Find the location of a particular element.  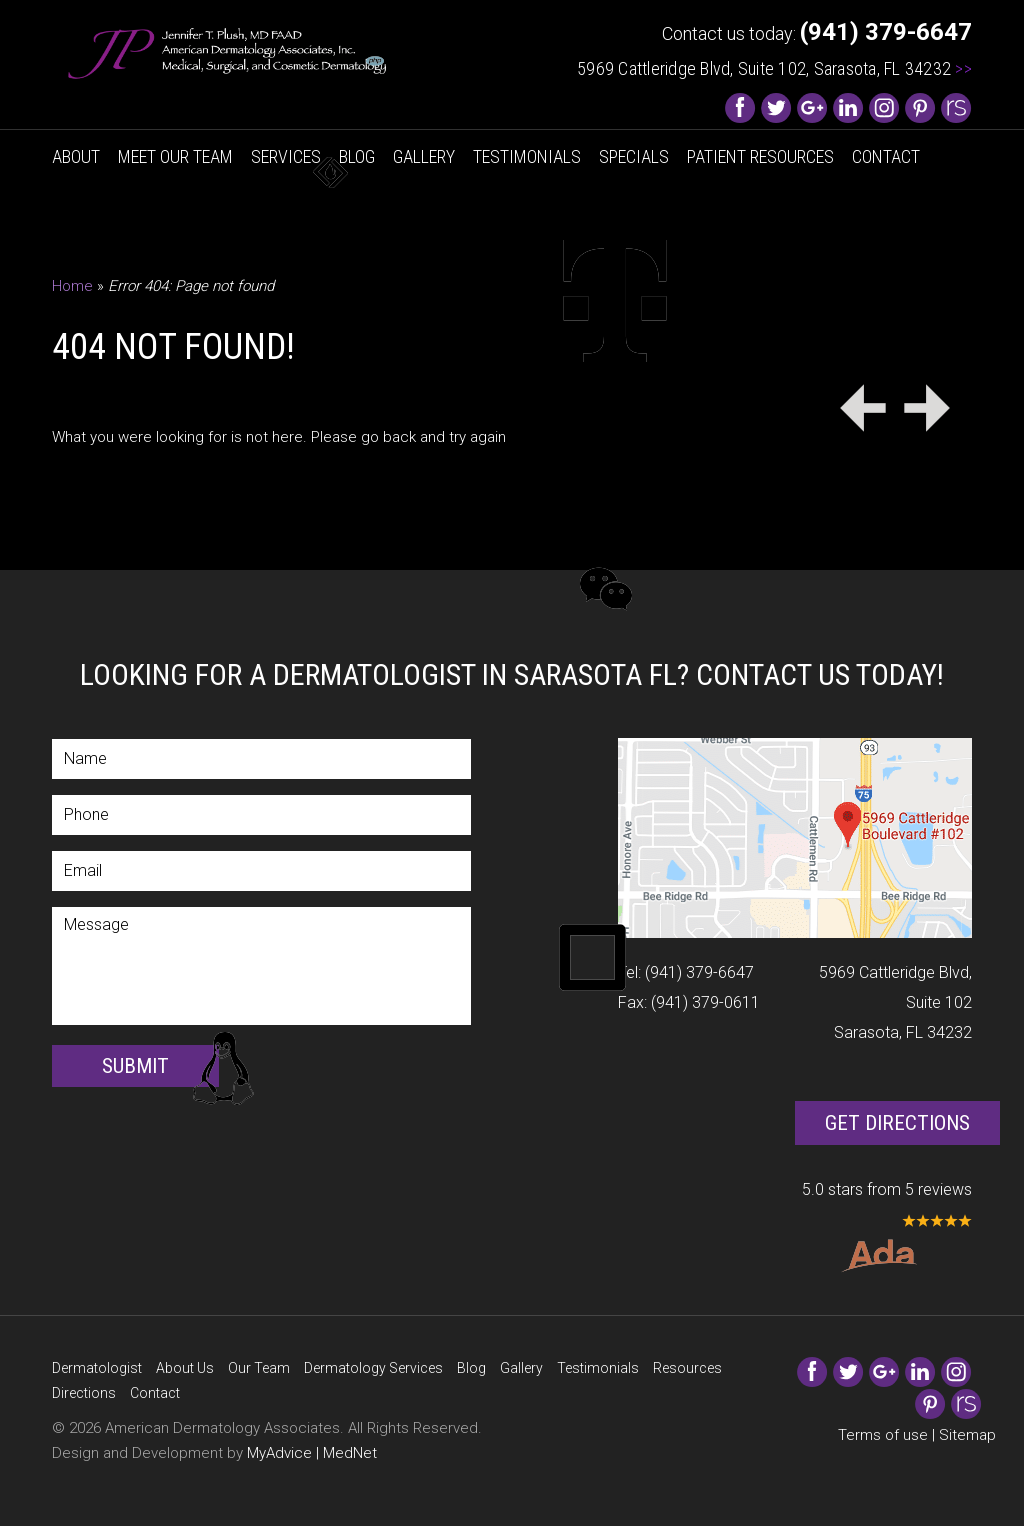

deutsche telekom company logo is located at coordinates (615, 301).